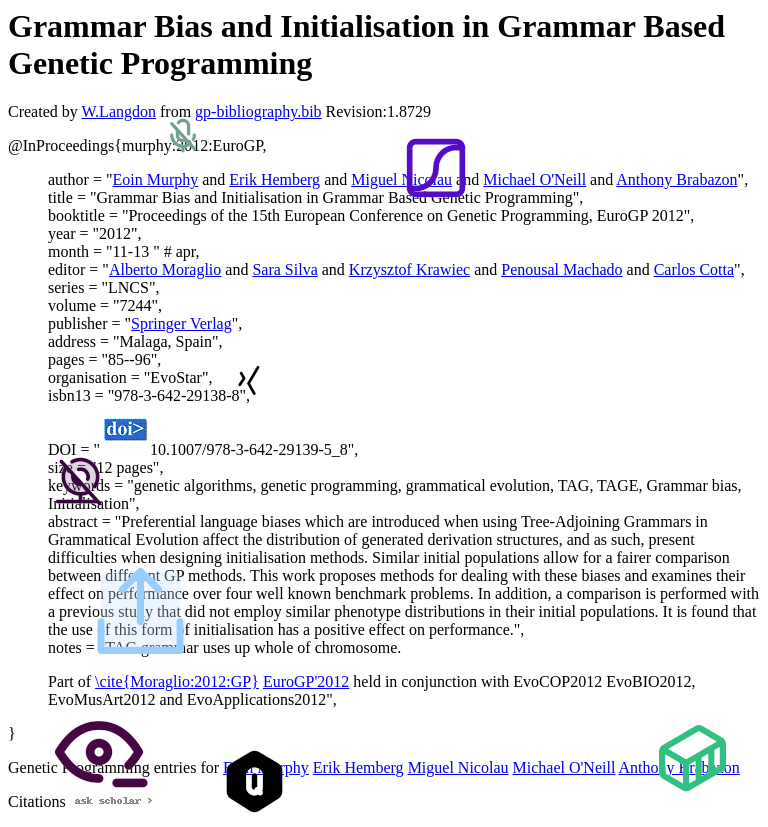  I want to click on app icon or logo featuring the letter Q, so click(254, 781).